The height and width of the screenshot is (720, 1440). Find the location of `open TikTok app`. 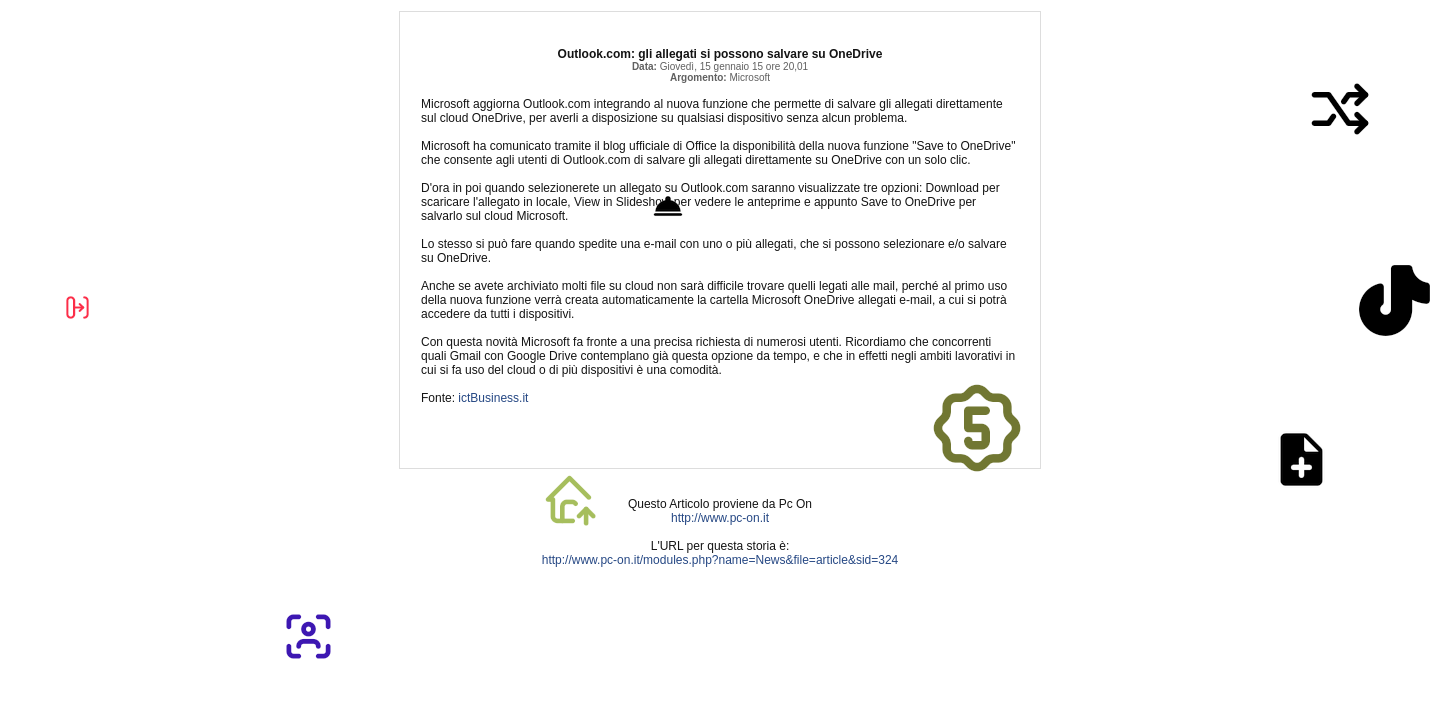

open TikTok app is located at coordinates (1394, 300).